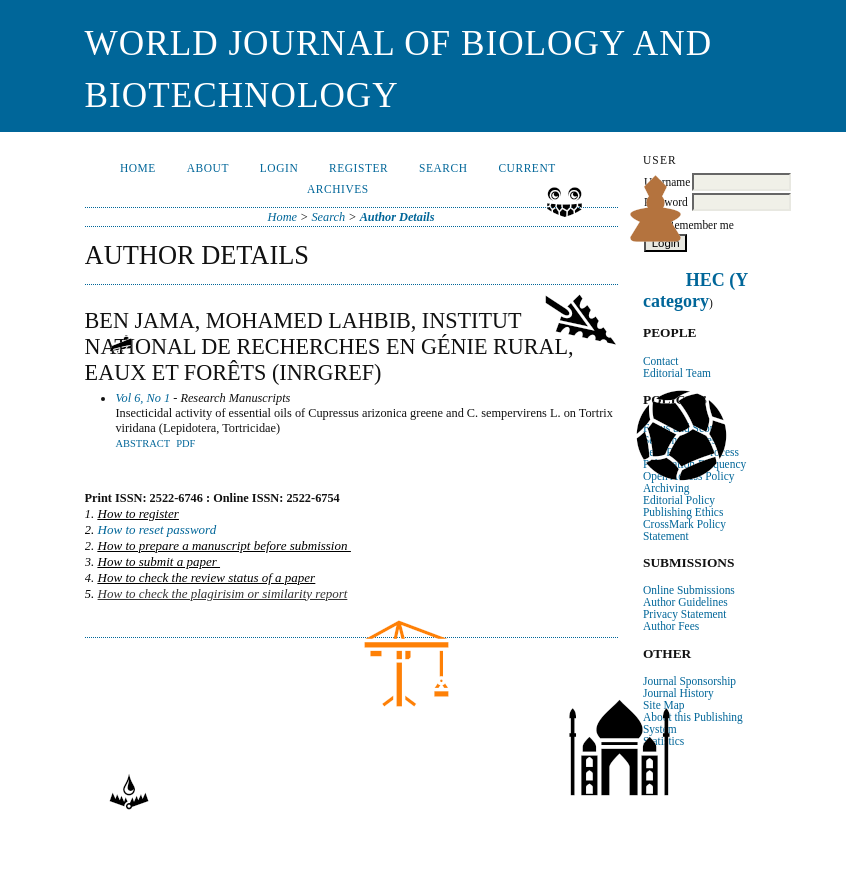 The image size is (846, 880). Describe the element at coordinates (406, 663) in the screenshot. I see `indicates construction or building in progress` at that location.